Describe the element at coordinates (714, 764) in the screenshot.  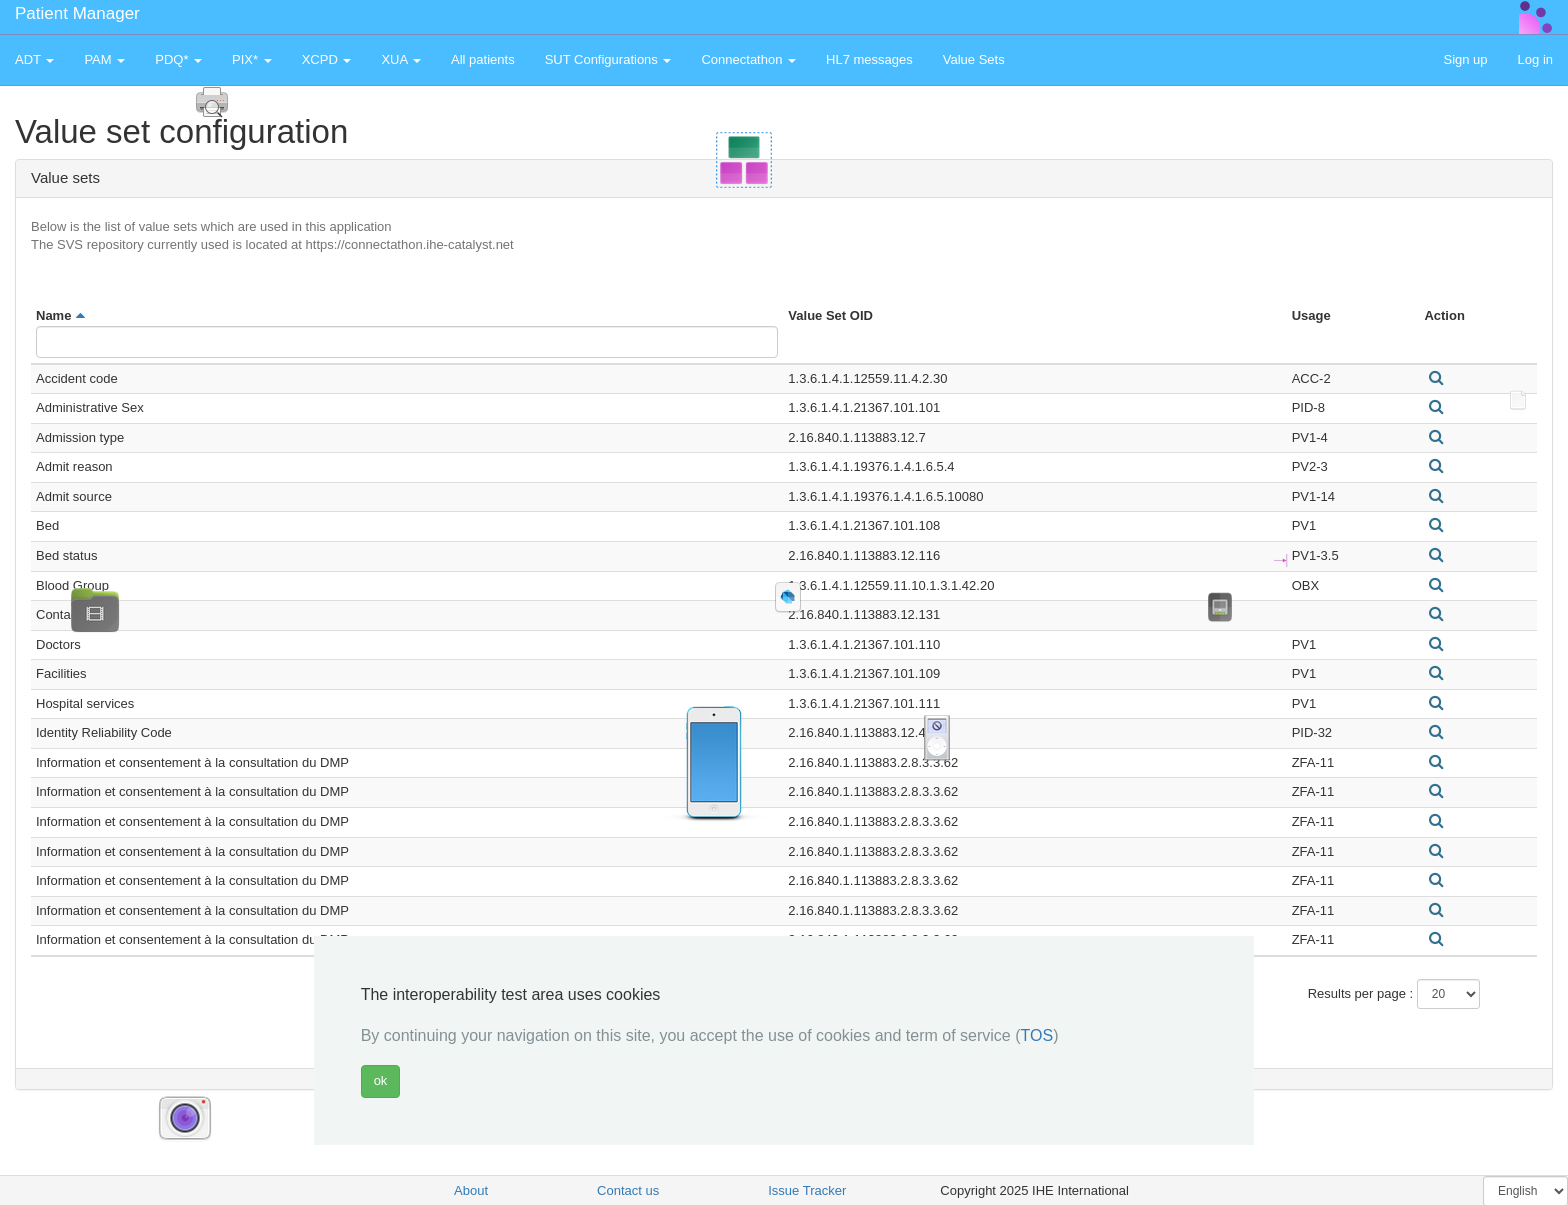
I see `iPod Touch device connected` at that location.